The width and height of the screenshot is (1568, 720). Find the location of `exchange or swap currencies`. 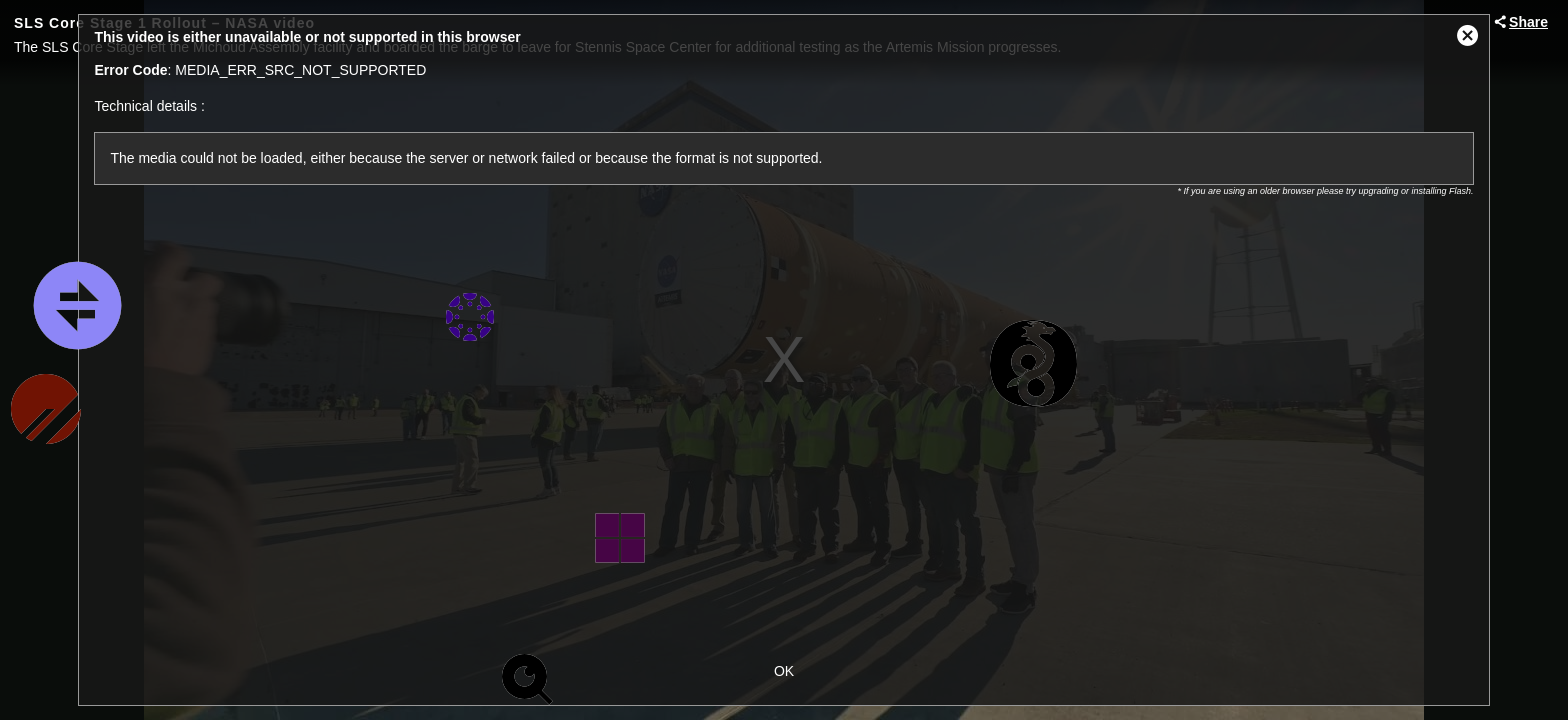

exchange or swap currencies is located at coordinates (77, 305).